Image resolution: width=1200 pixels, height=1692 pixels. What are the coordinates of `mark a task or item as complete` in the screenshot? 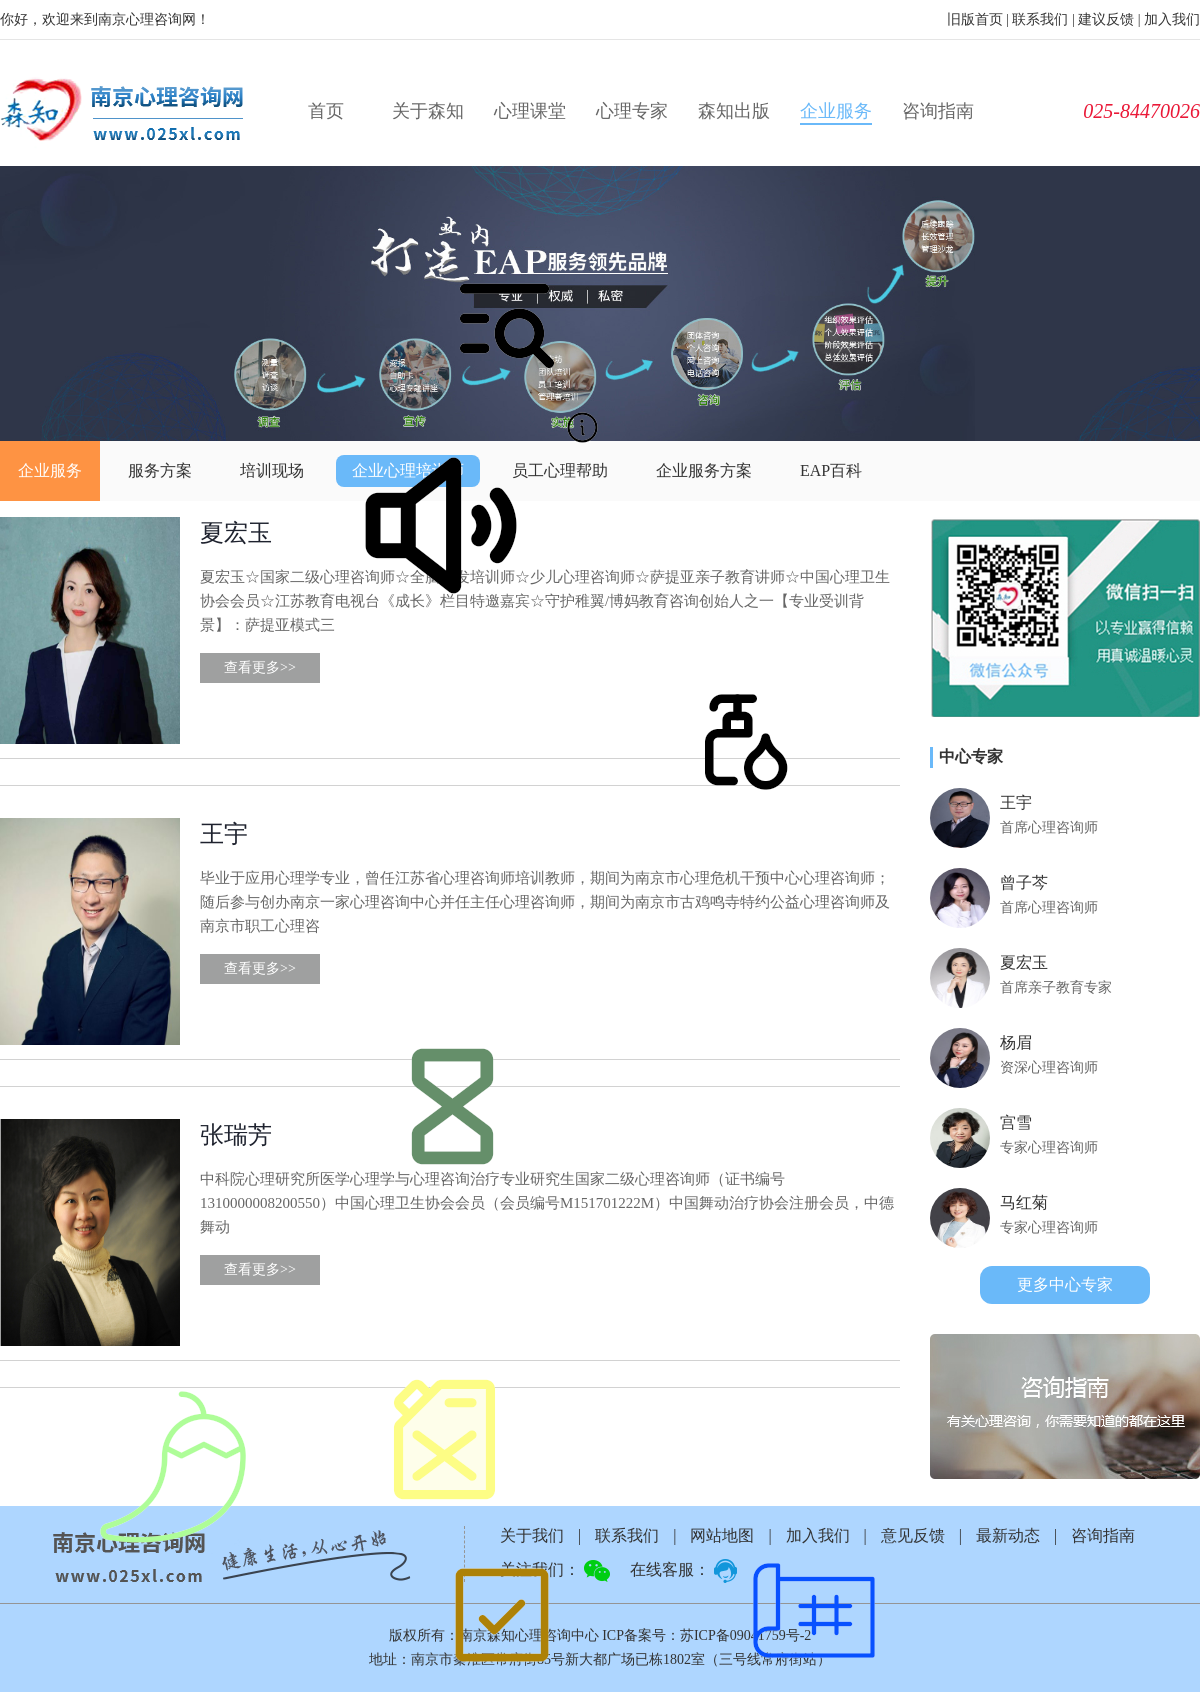 It's located at (502, 1615).